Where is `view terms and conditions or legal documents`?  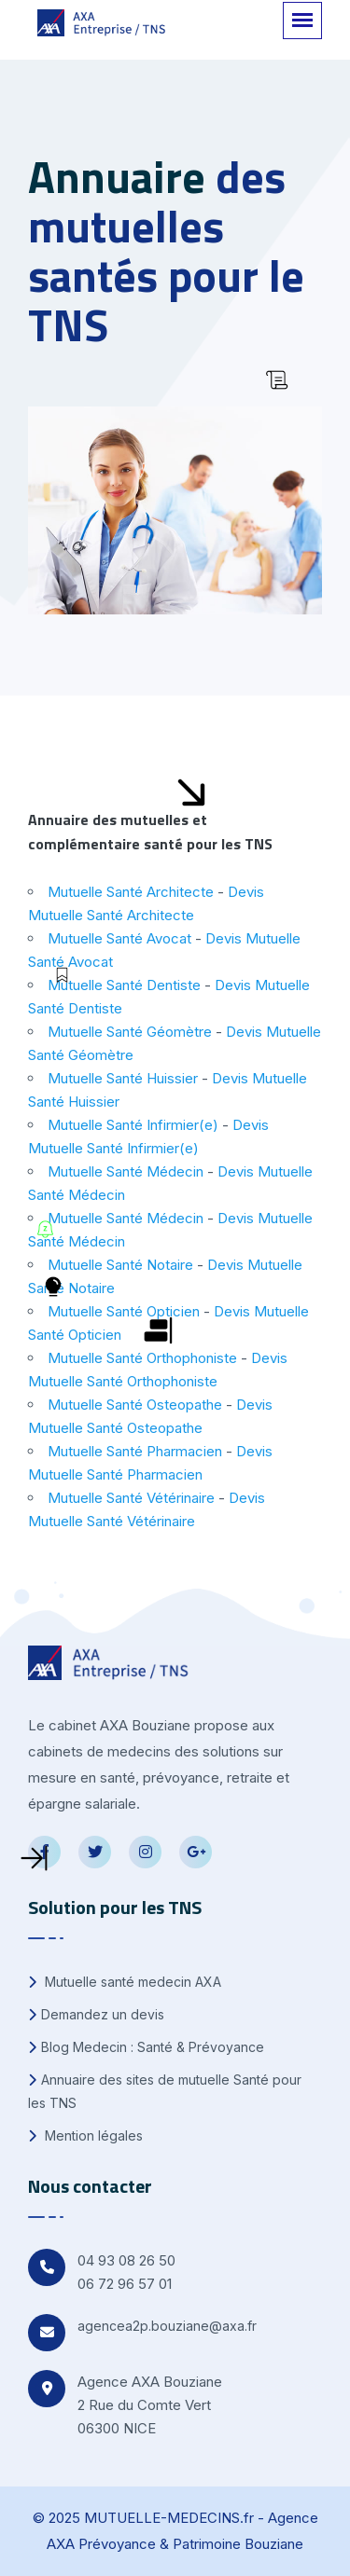
view terms and conditions or legal documents is located at coordinates (277, 379).